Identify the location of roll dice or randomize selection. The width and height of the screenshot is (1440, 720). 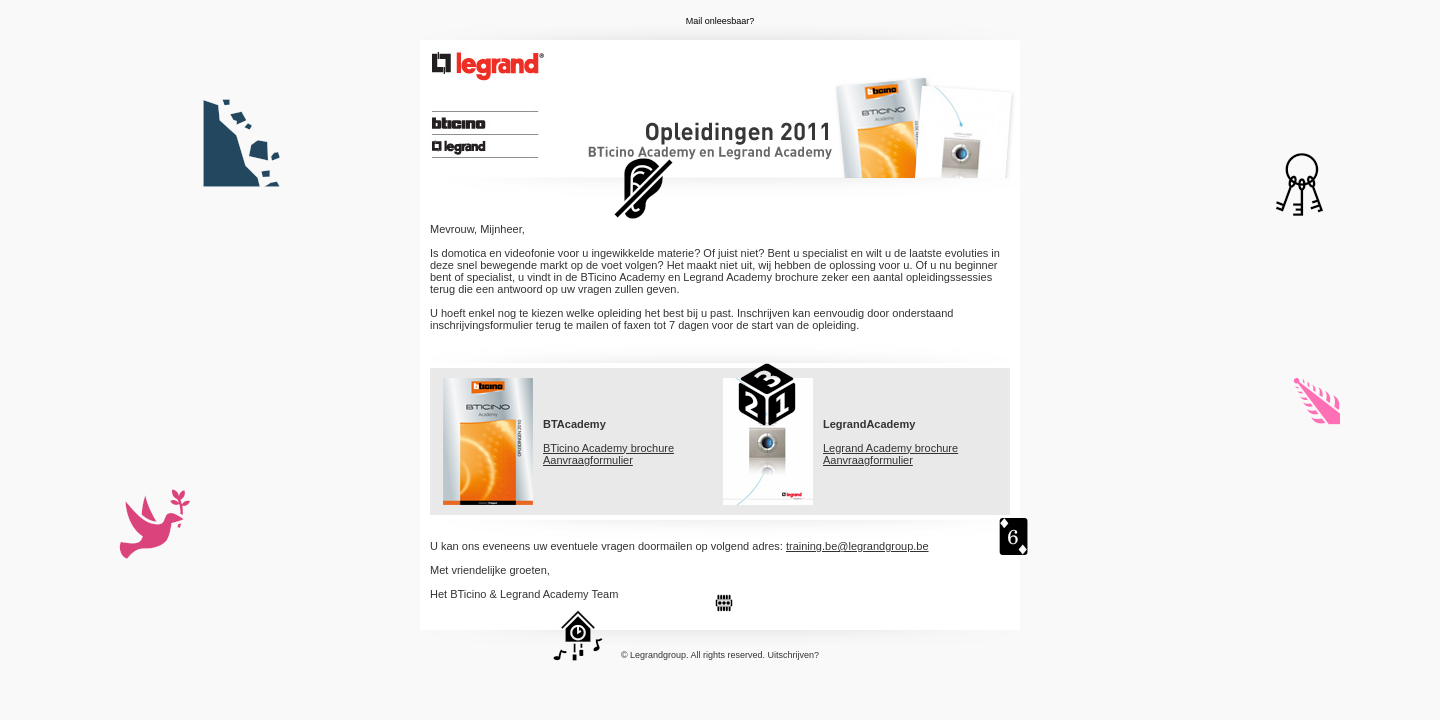
(767, 395).